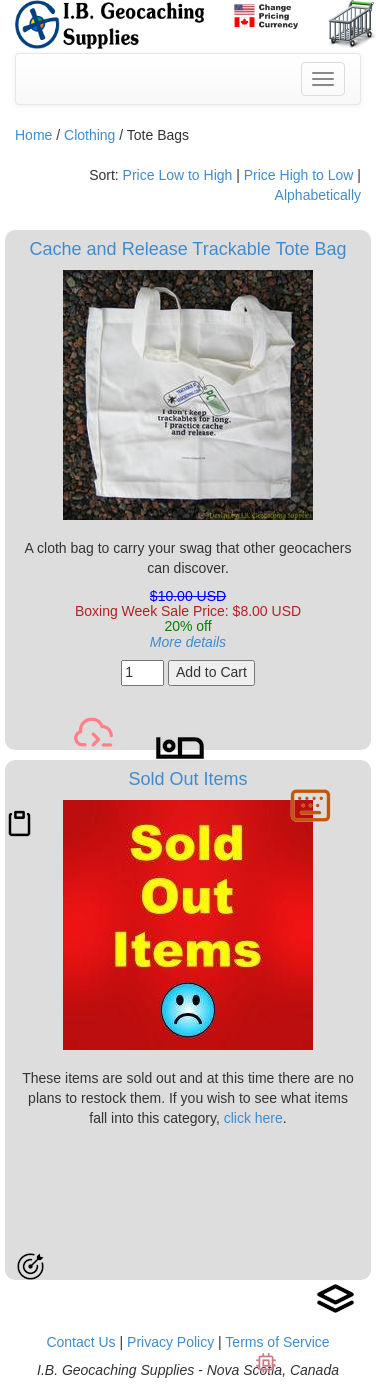 The height and width of the screenshot is (1400, 376). Describe the element at coordinates (310, 805) in the screenshot. I see `open the on-screen keyboard` at that location.